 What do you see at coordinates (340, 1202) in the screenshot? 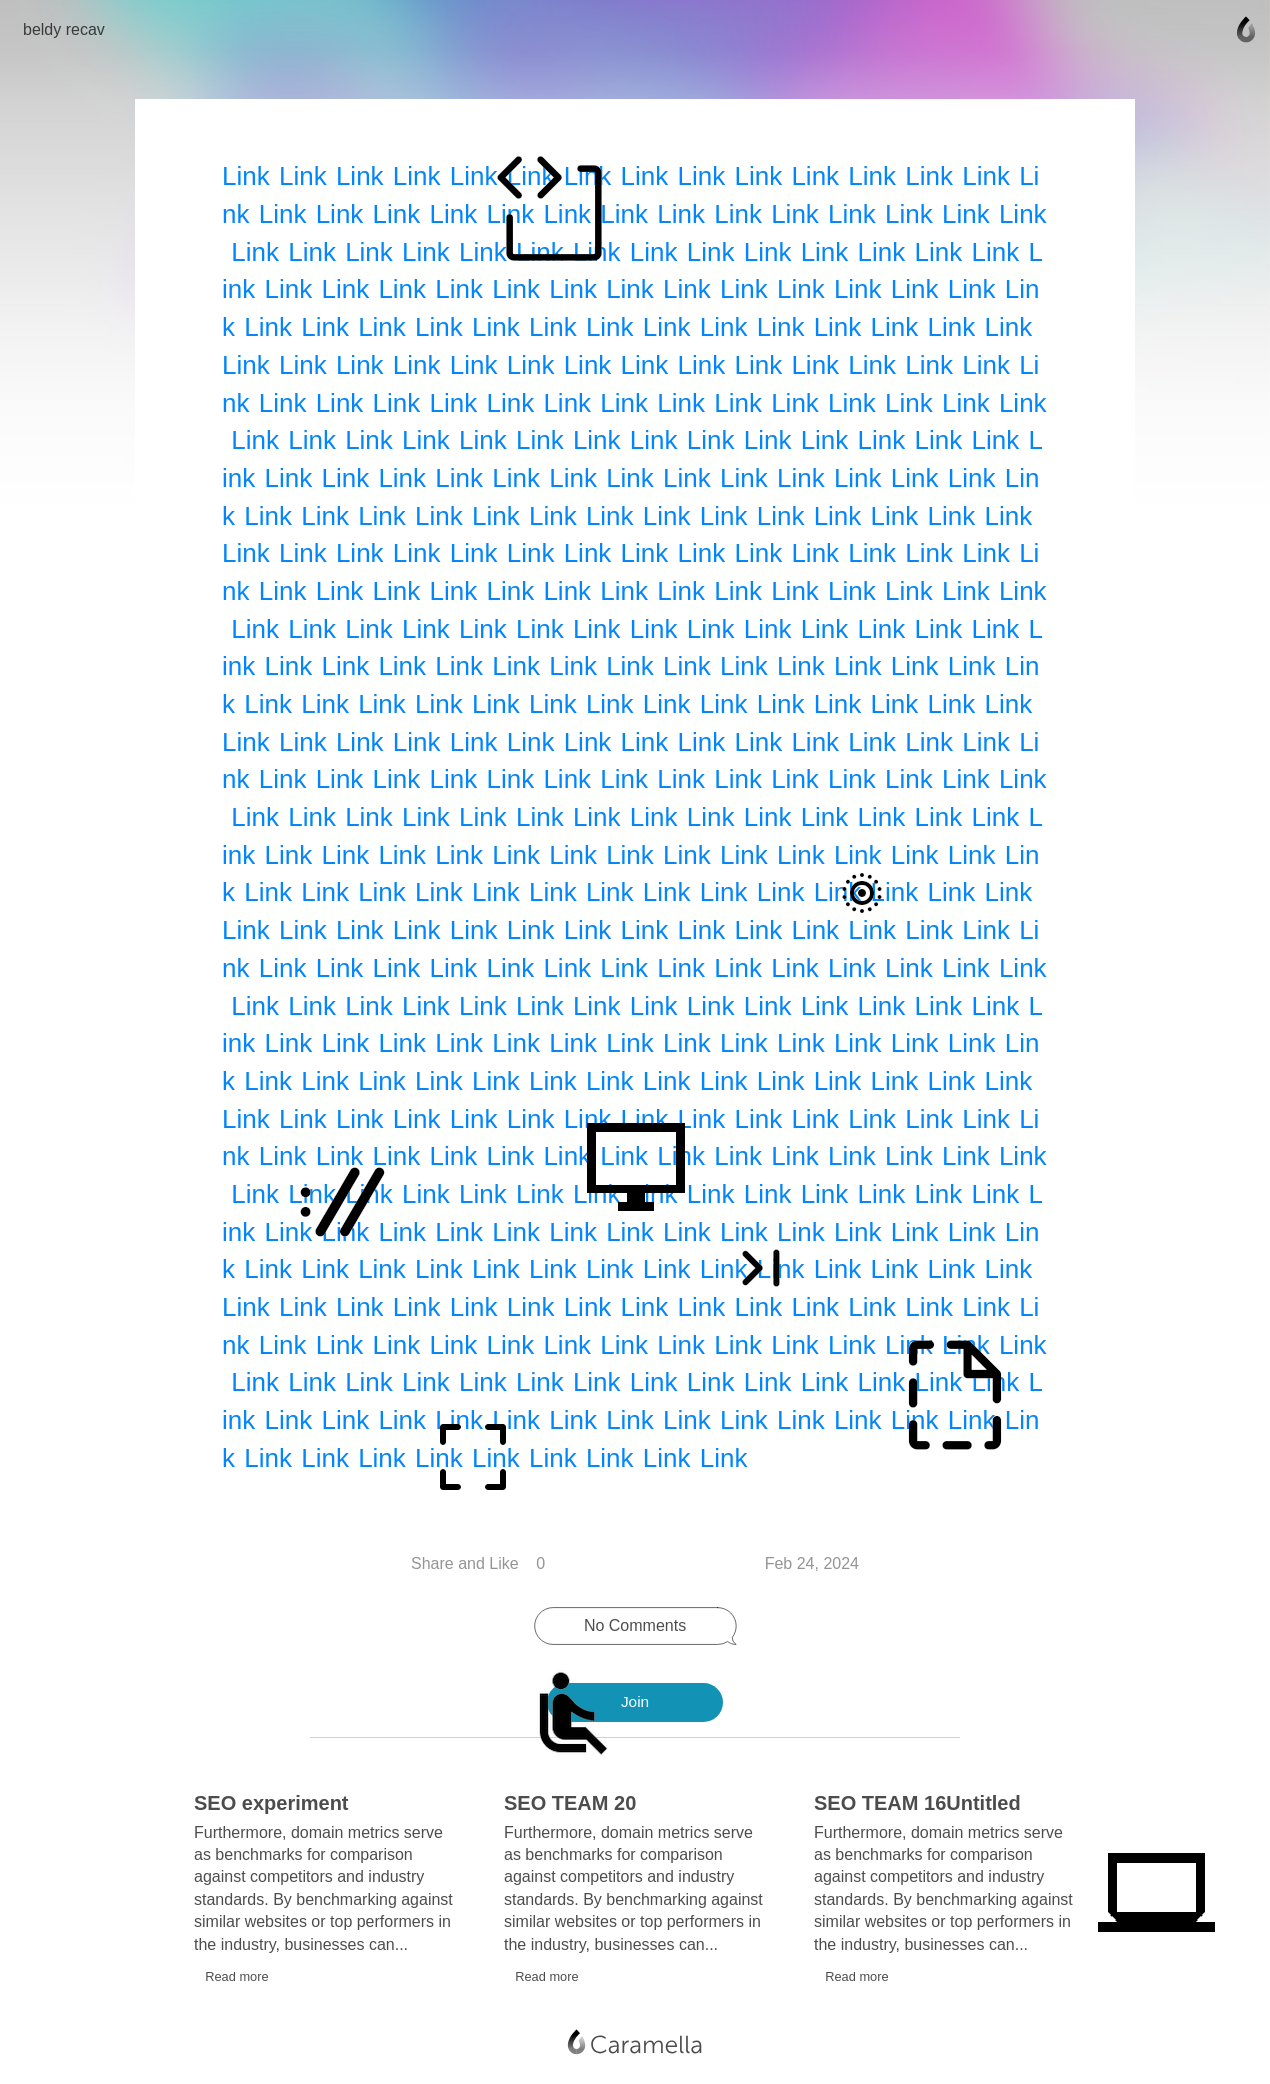
I see `view protocol or connection settings` at bounding box center [340, 1202].